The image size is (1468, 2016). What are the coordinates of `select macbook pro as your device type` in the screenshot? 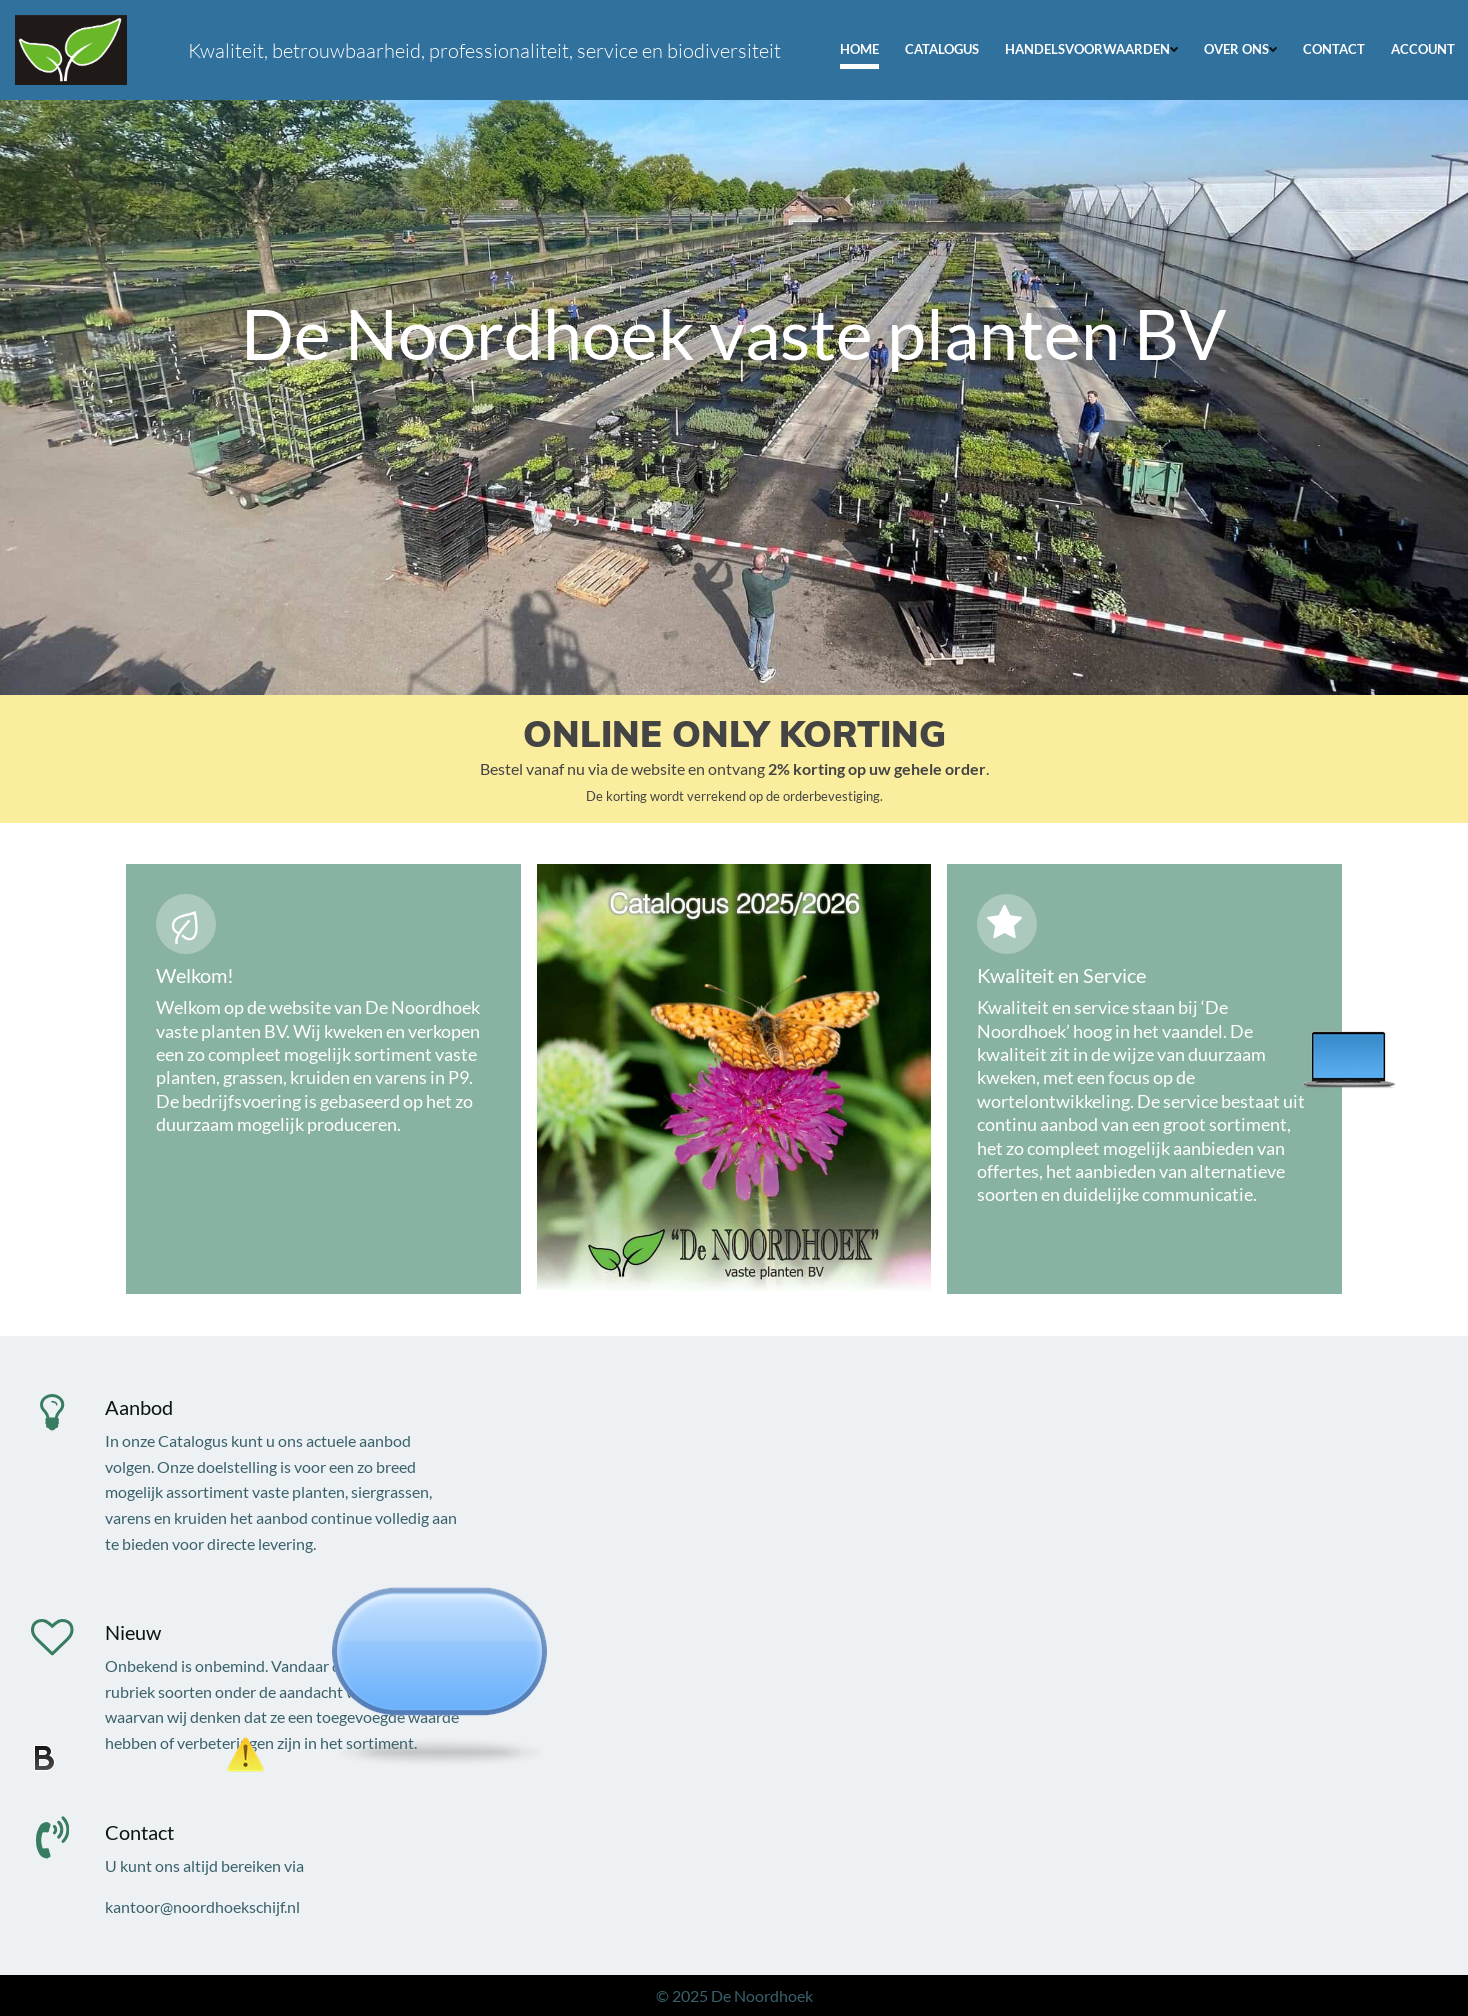 It's located at (1348, 1056).